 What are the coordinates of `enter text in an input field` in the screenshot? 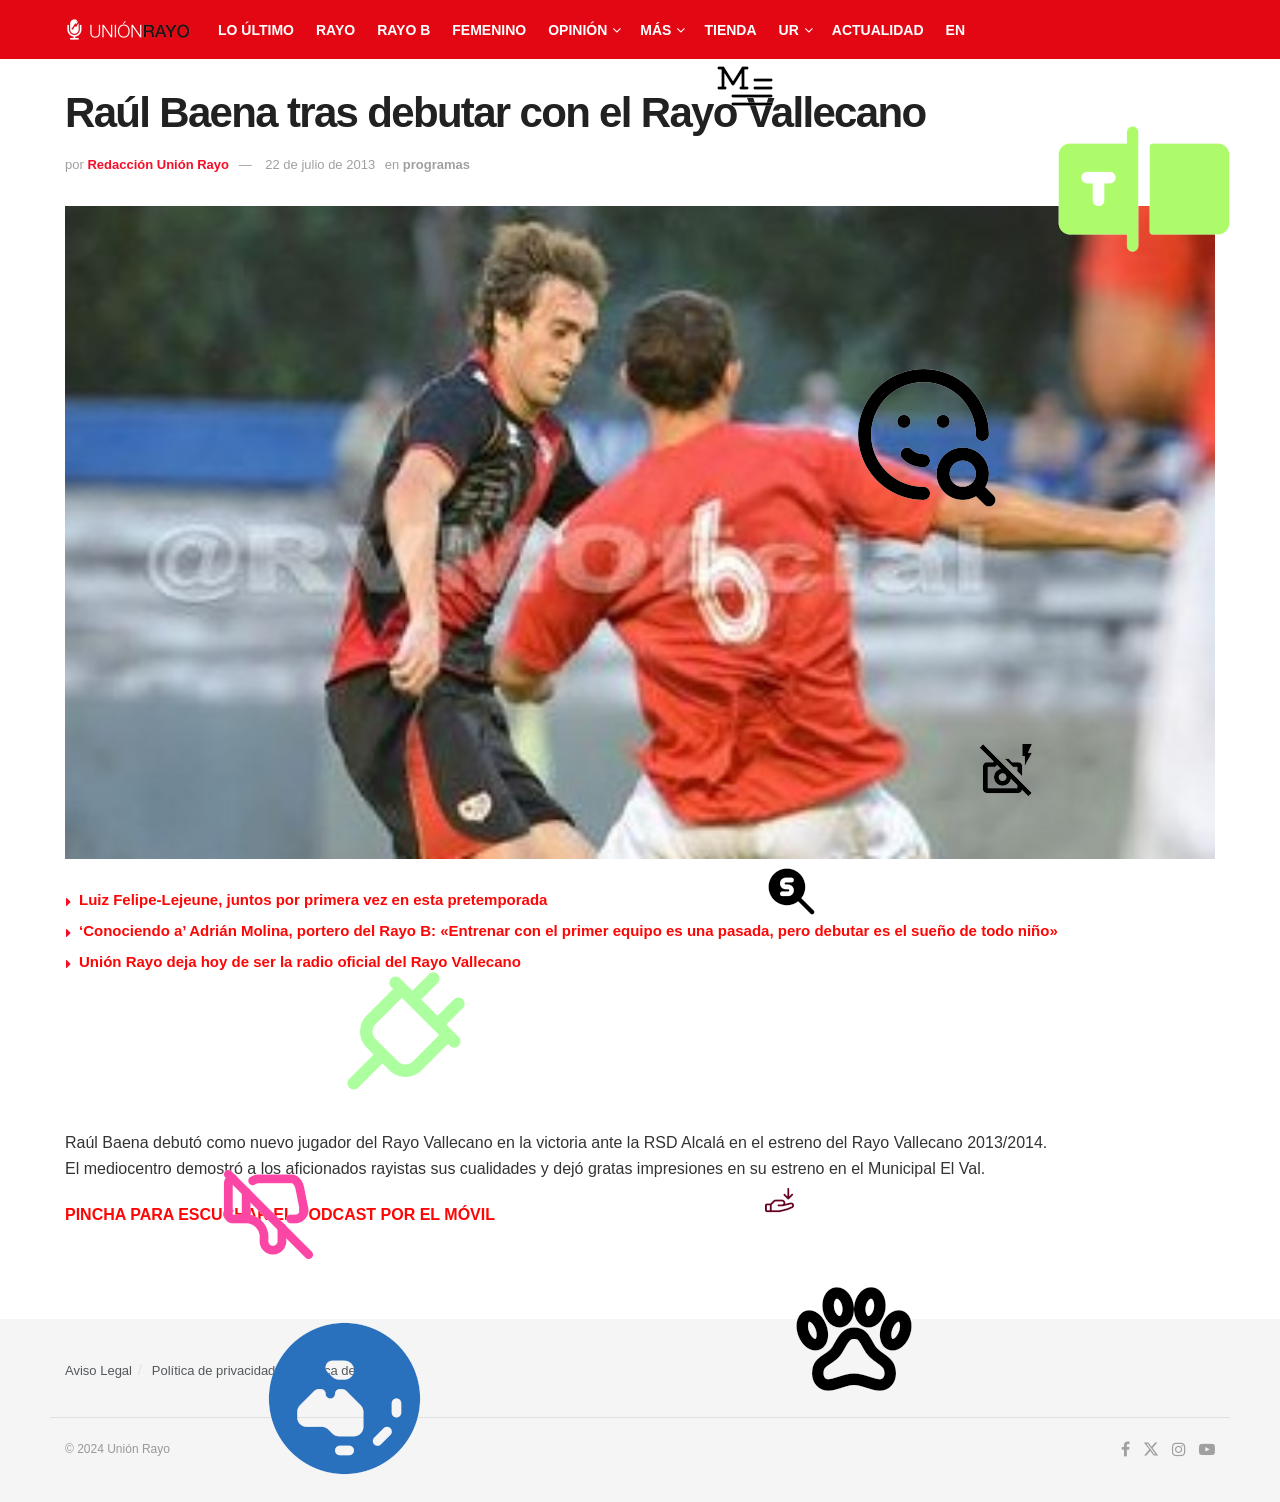 It's located at (1144, 189).